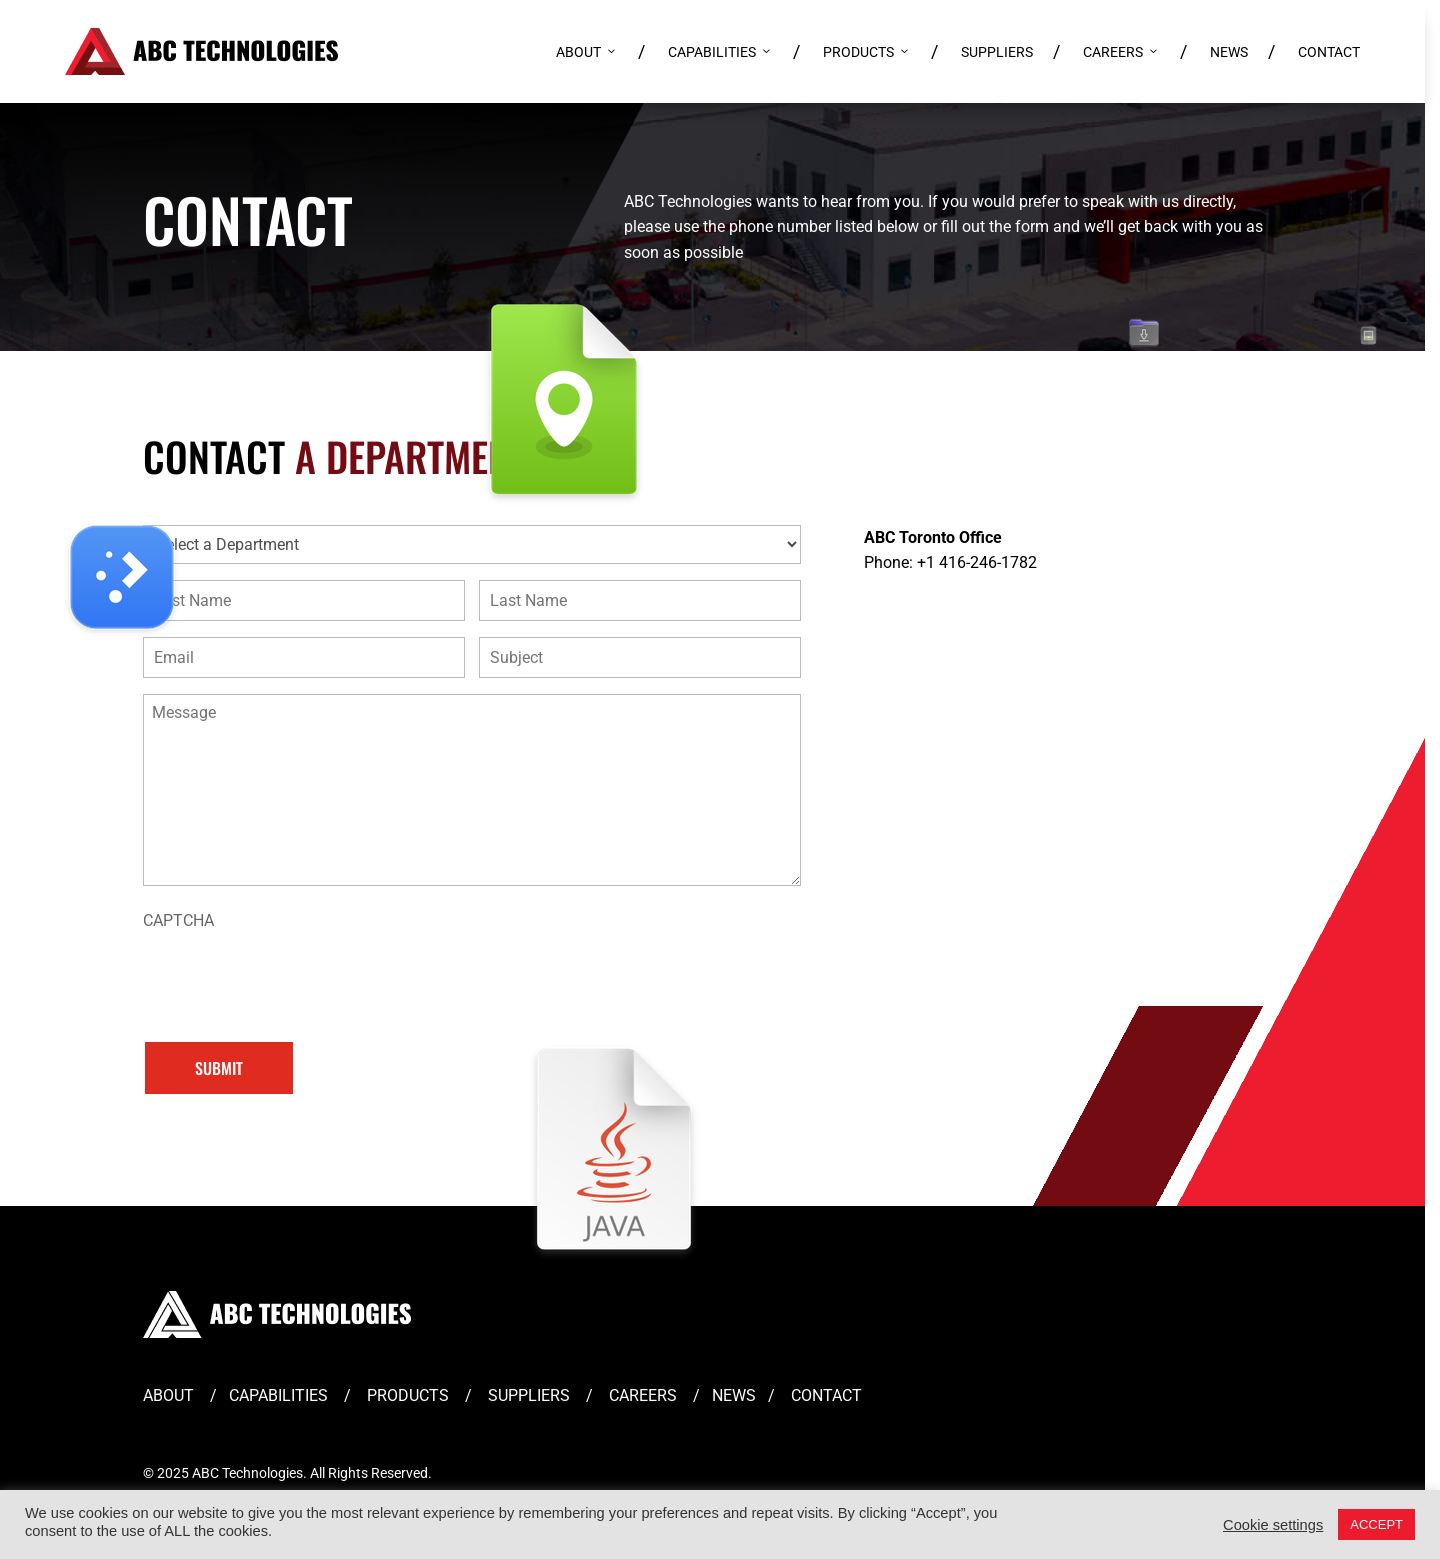  What do you see at coordinates (1144, 332) in the screenshot?
I see `open your downloads folder` at bounding box center [1144, 332].